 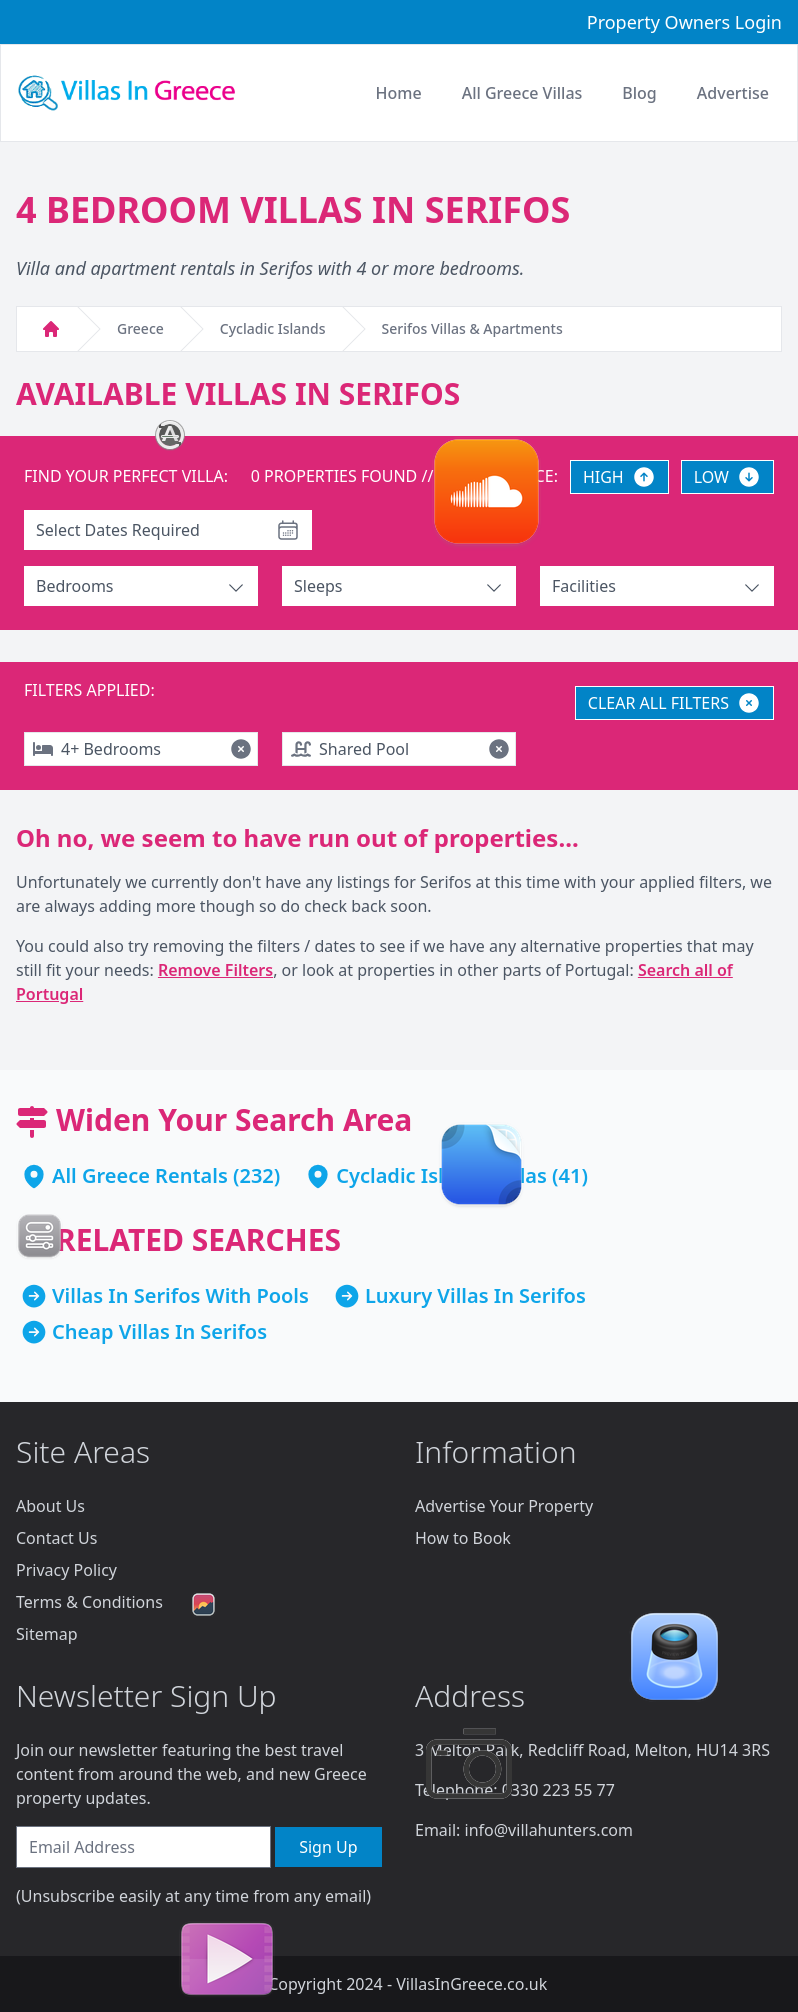 What do you see at coordinates (170, 435) in the screenshot?
I see `check for available software updates` at bounding box center [170, 435].